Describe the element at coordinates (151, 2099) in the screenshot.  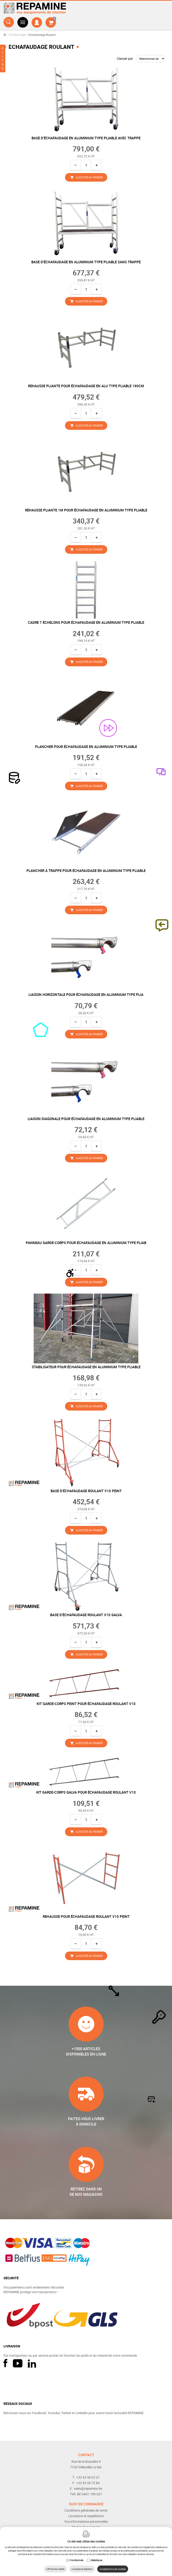
I see `request a refund to your card` at that location.